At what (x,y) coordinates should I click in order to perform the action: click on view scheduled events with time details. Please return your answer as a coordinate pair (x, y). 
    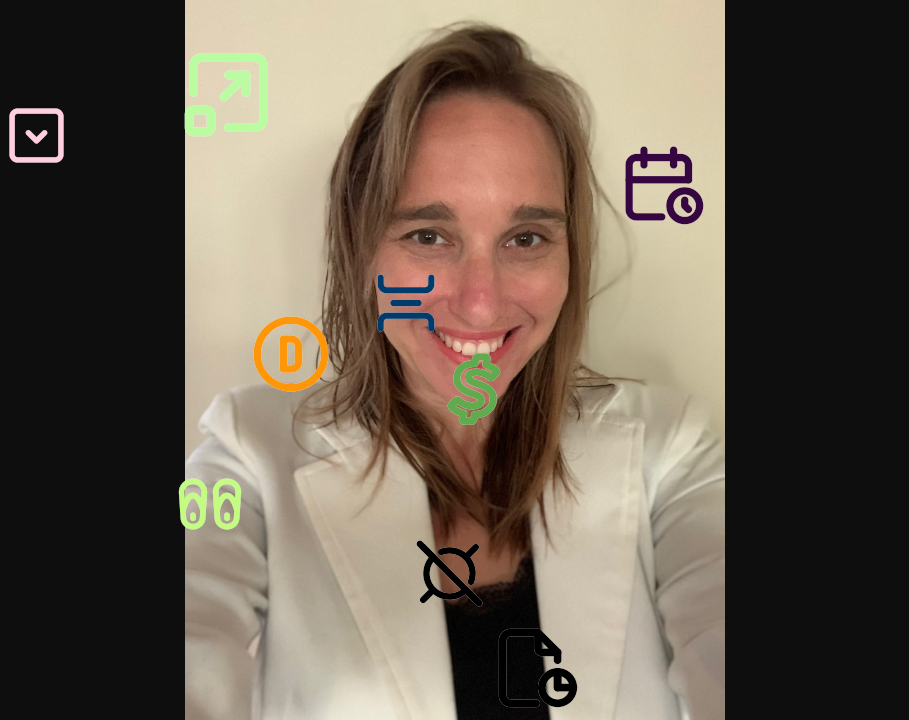
    Looking at the image, I should click on (662, 183).